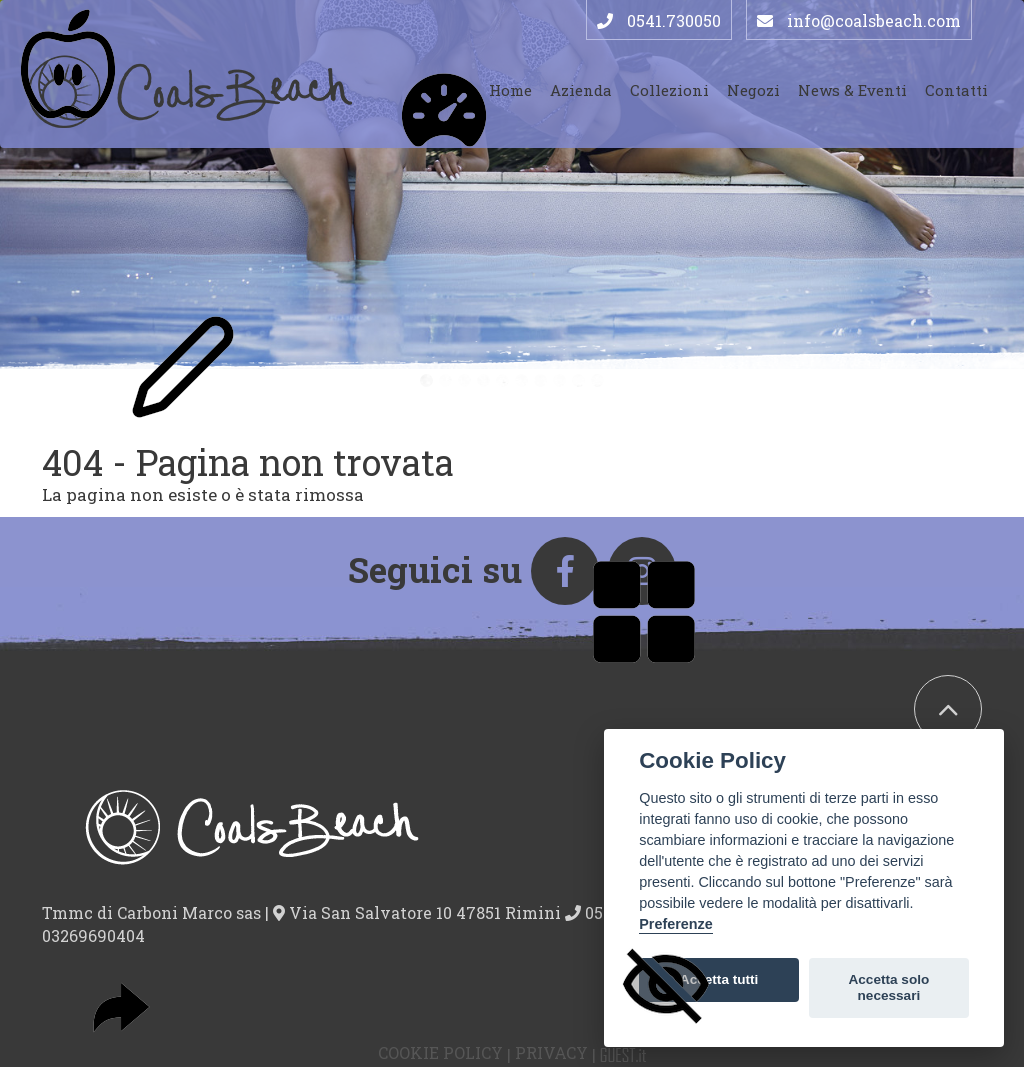 The image size is (1024, 1067). Describe the element at coordinates (666, 986) in the screenshot. I see `hide password or sensitive content` at that location.